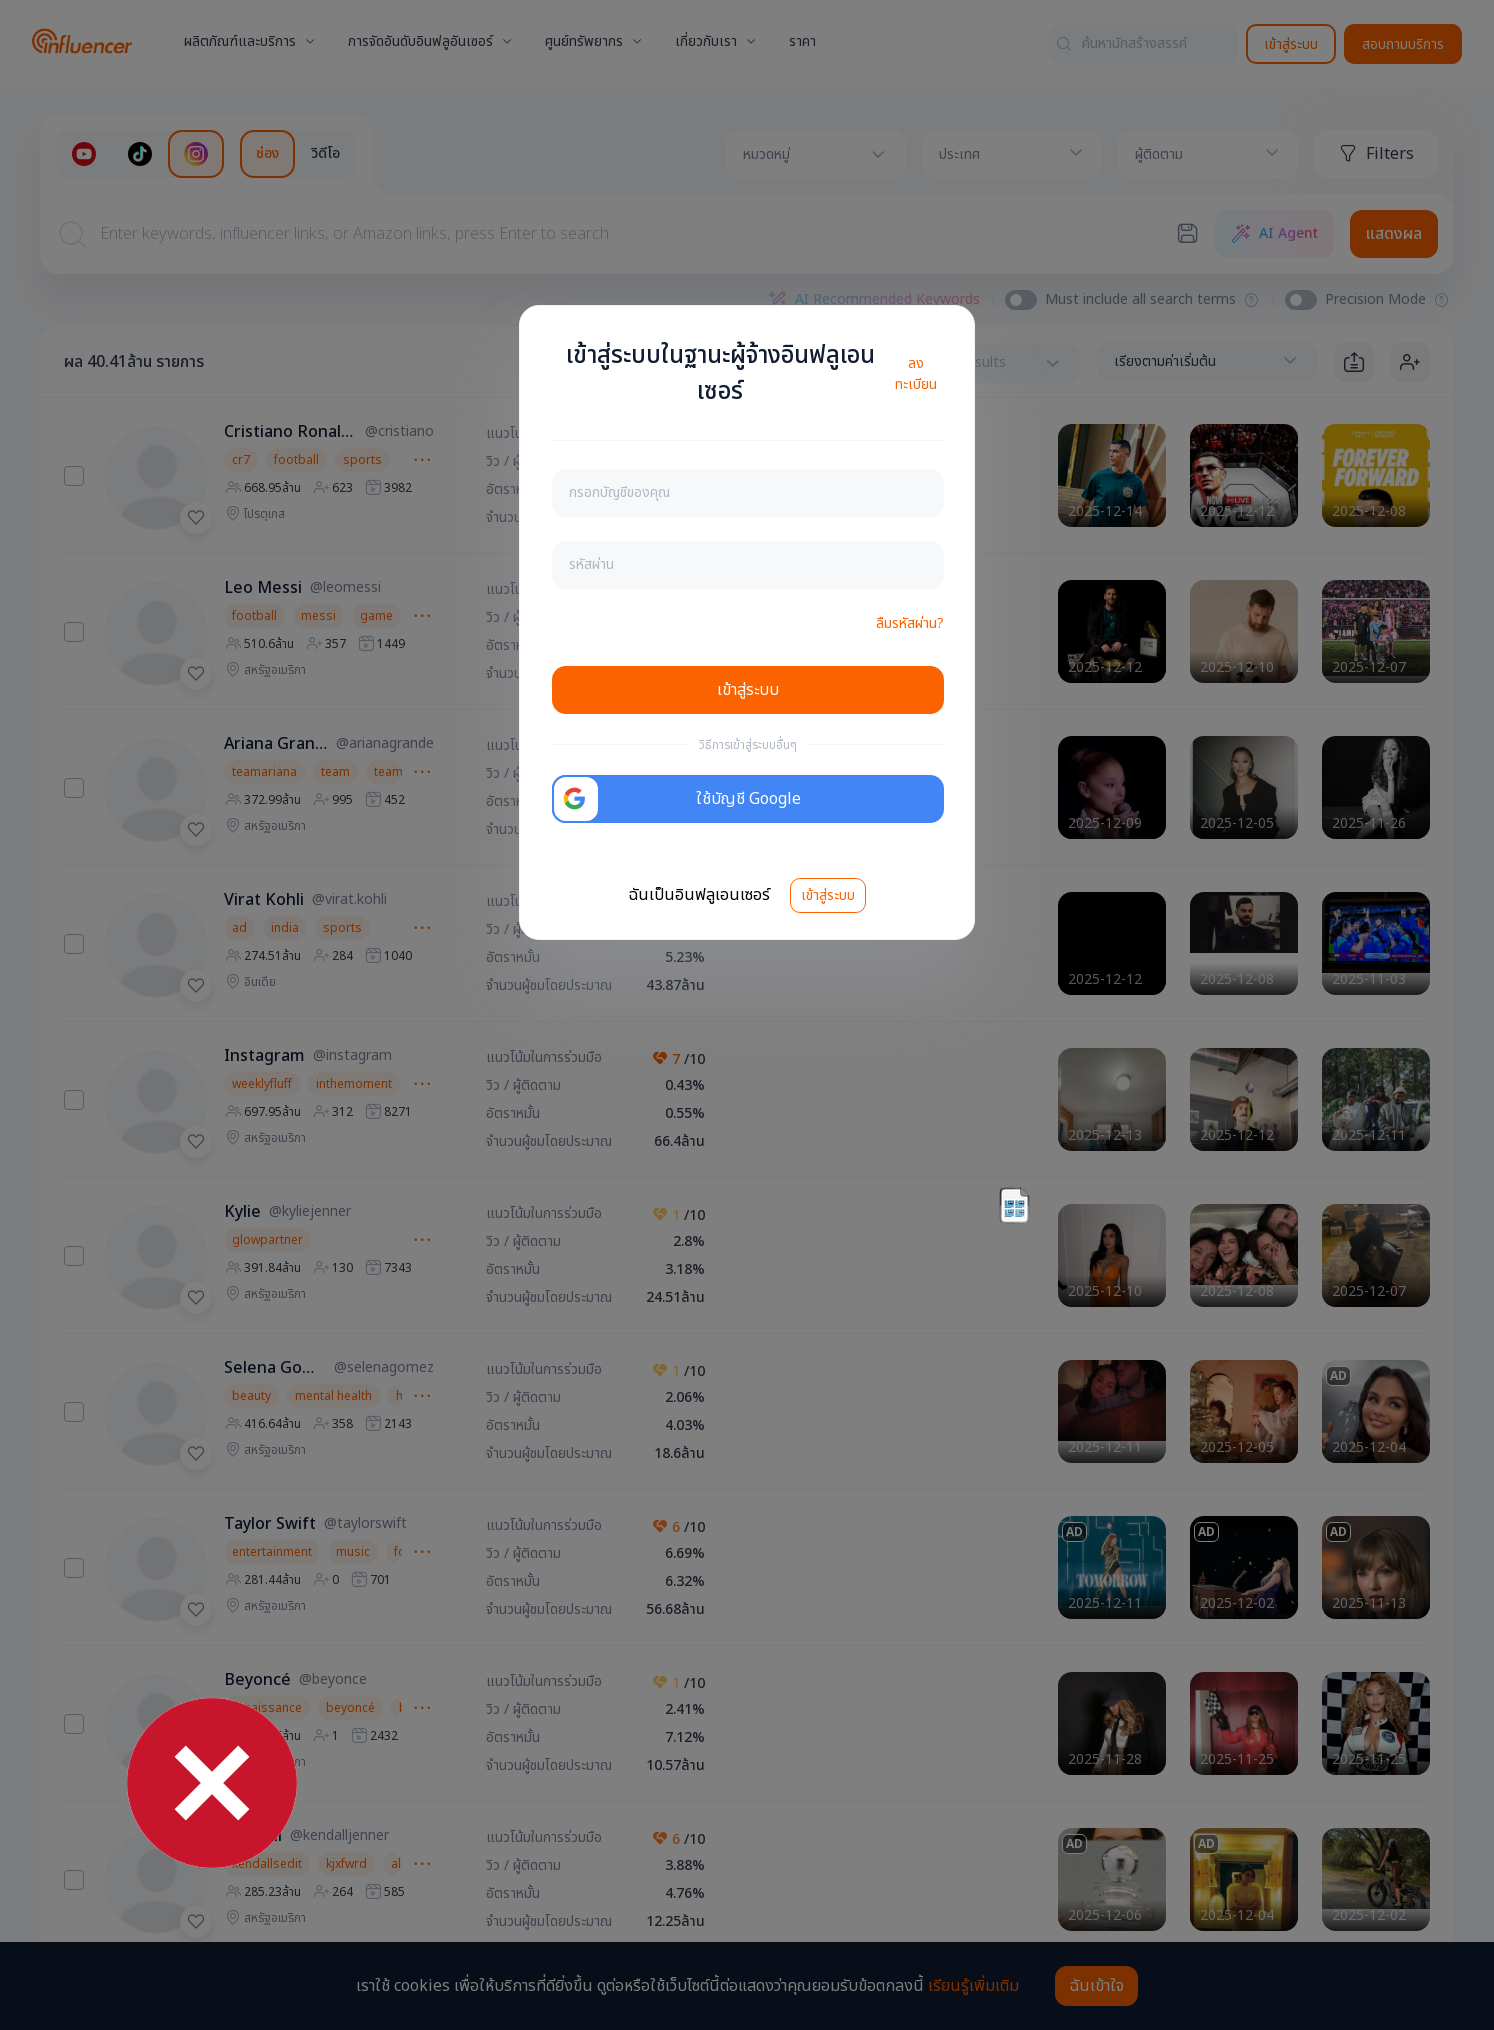 The image size is (1494, 2030). Describe the element at coordinates (212, 1783) in the screenshot. I see `stop or cancel the current action` at that location.